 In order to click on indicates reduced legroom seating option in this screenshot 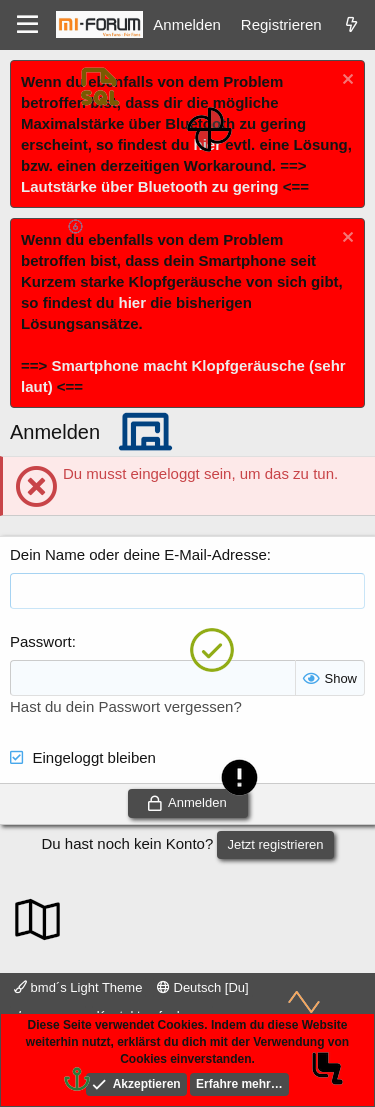, I will do `click(328, 1068)`.